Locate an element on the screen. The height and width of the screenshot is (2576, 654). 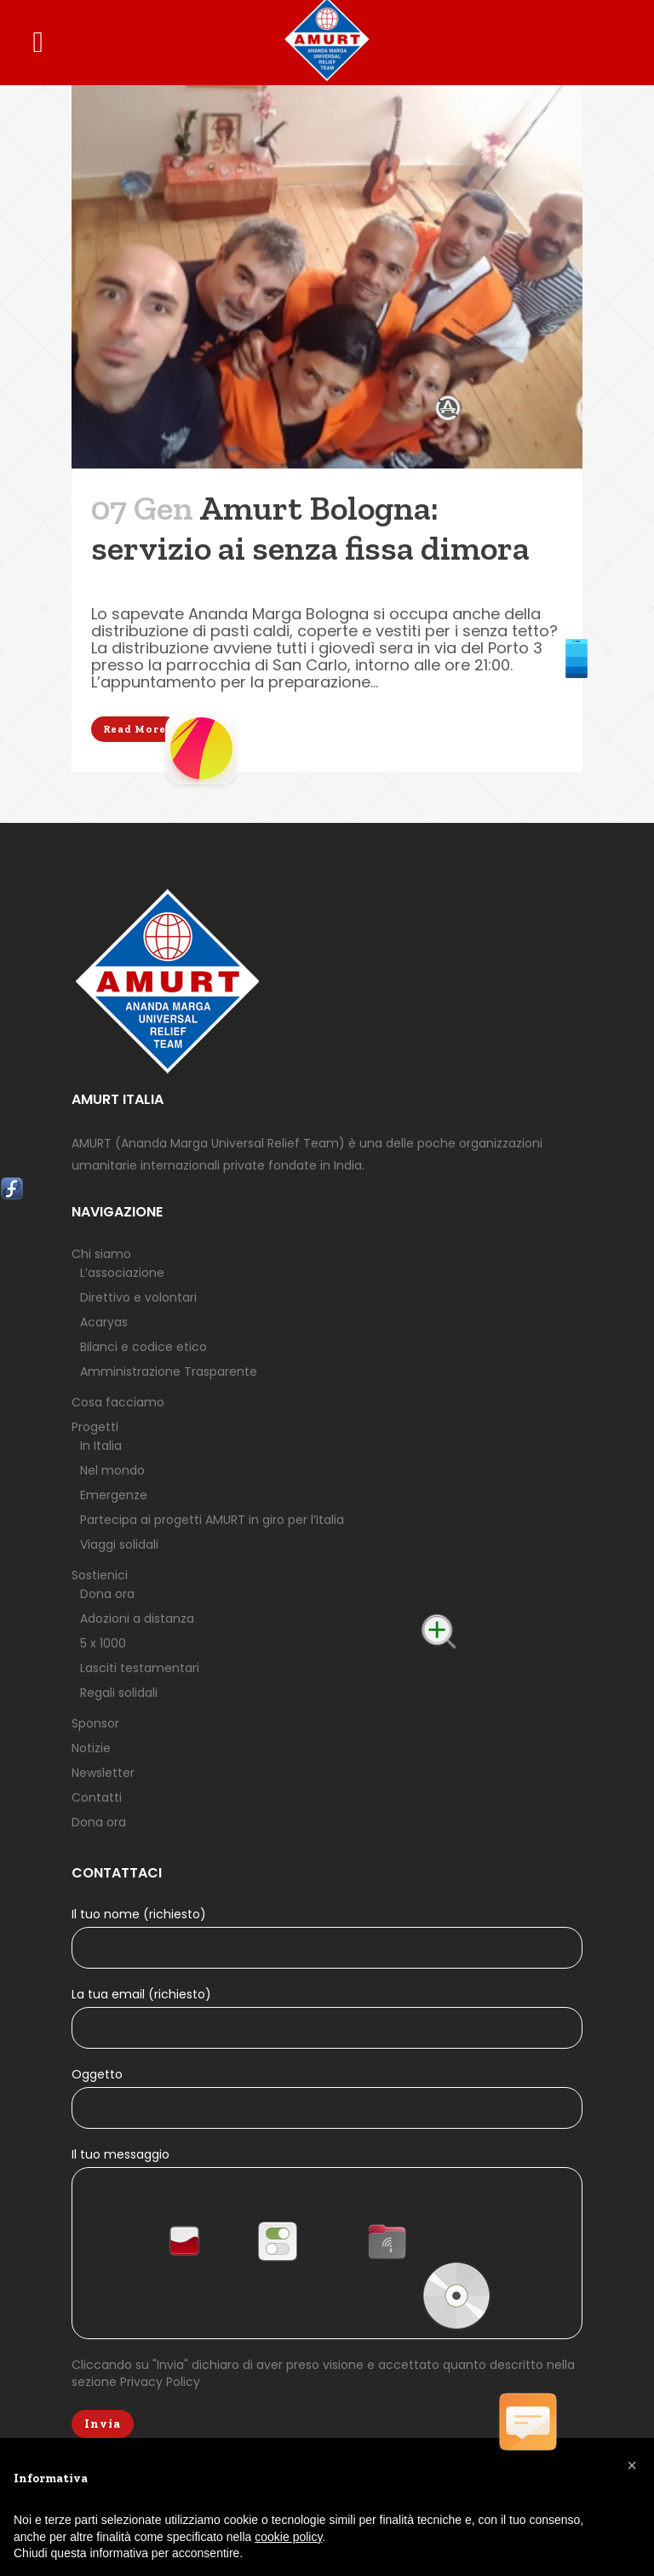
access cd/dvd drive or optical media is located at coordinates (456, 2296).